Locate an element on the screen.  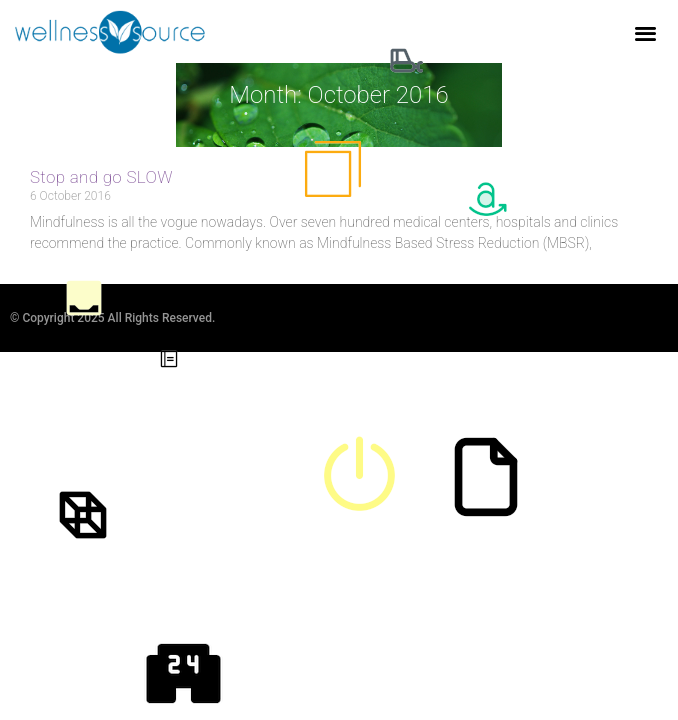
view 3D model or object is located at coordinates (83, 515).